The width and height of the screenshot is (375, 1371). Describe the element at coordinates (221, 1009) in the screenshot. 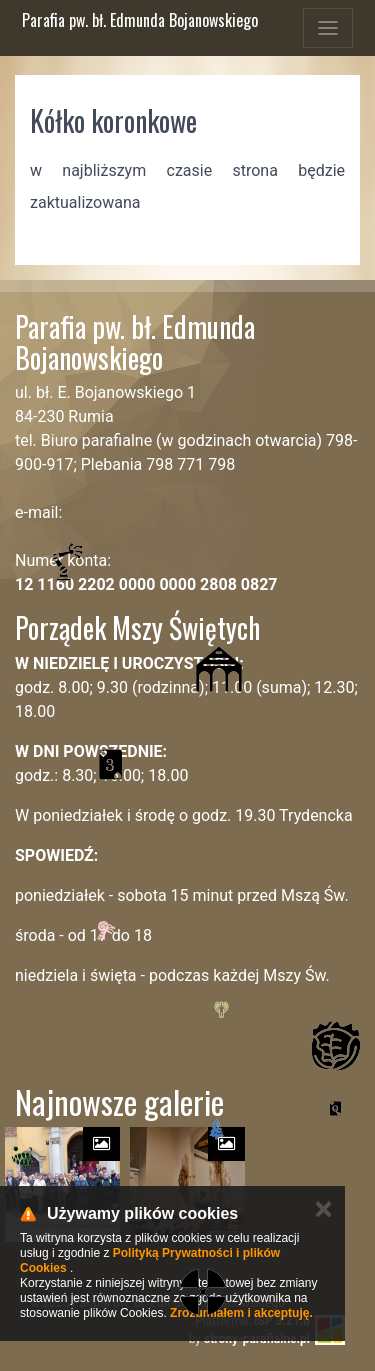

I see `indicates enhanced awareness or heightened perception state` at that location.